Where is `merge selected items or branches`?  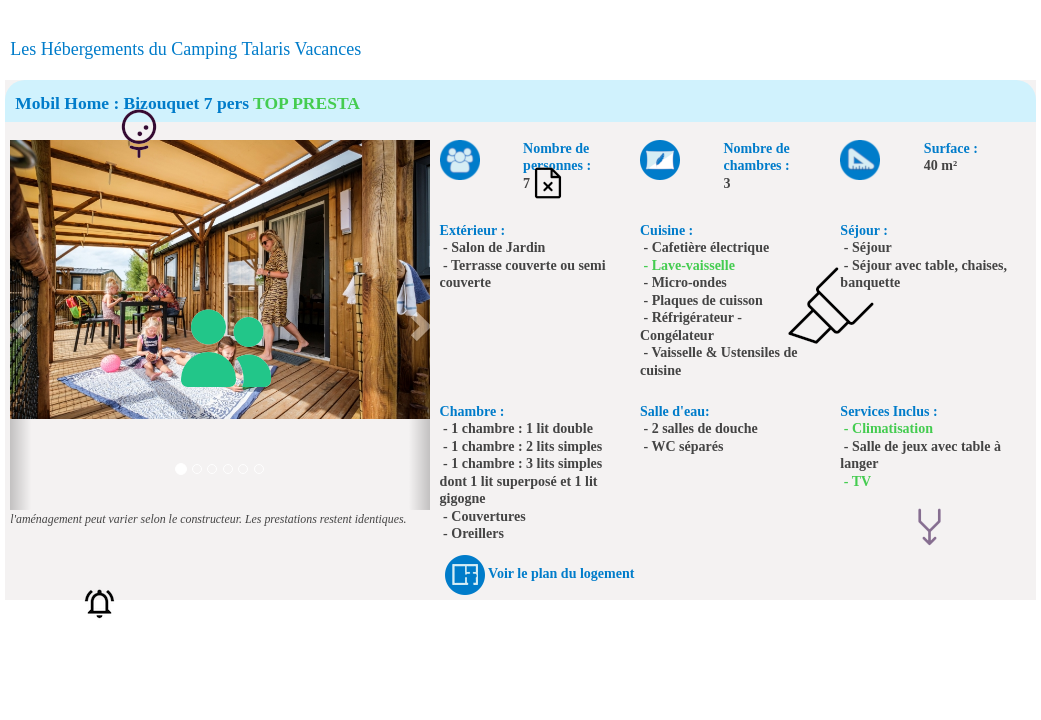
merge selected items or branches is located at coordinates (929, 525).